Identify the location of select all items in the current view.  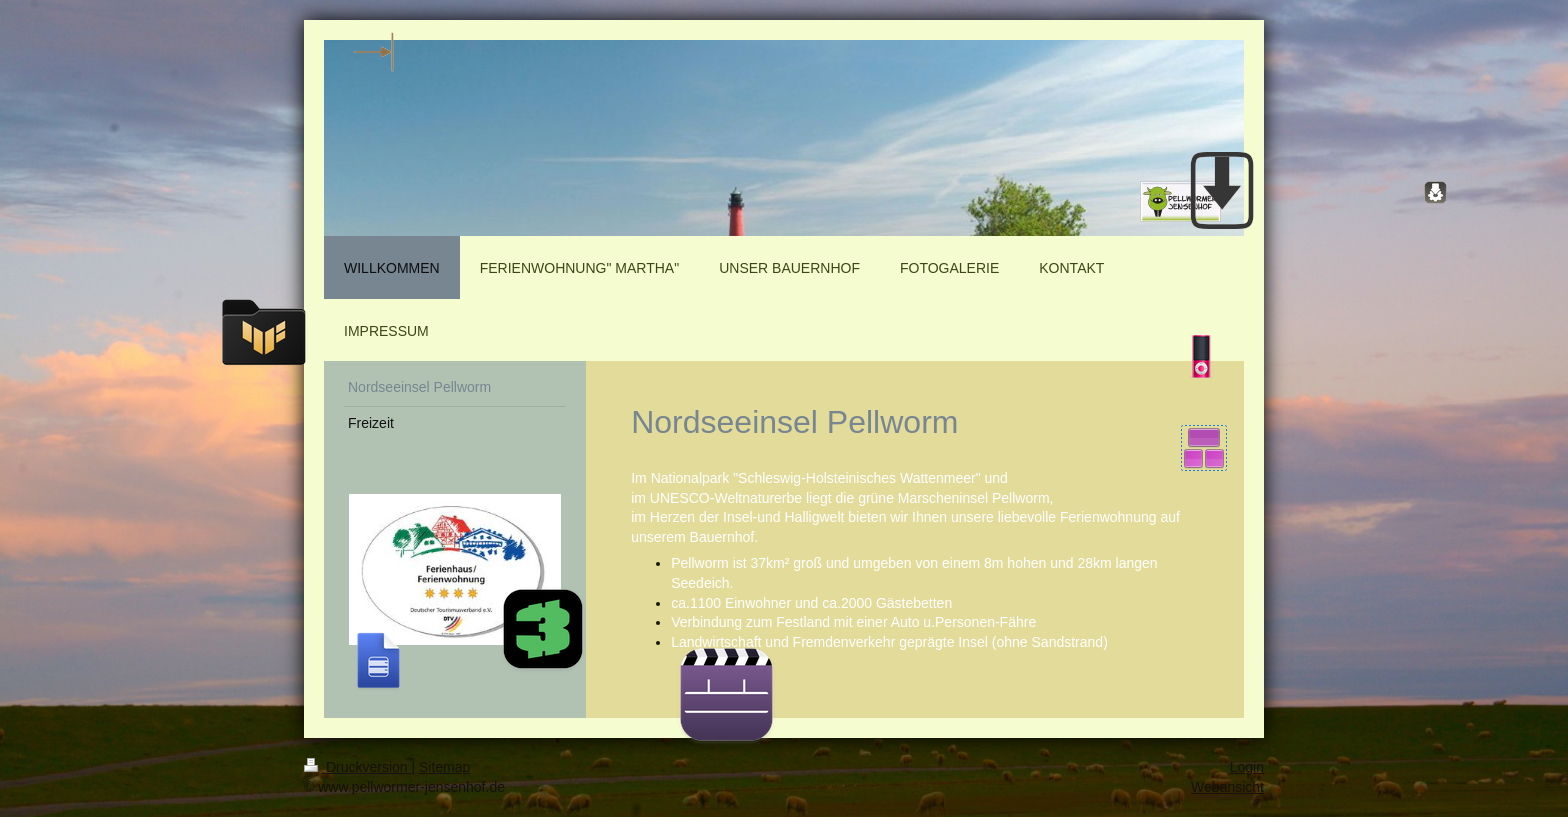
(1204, 448).